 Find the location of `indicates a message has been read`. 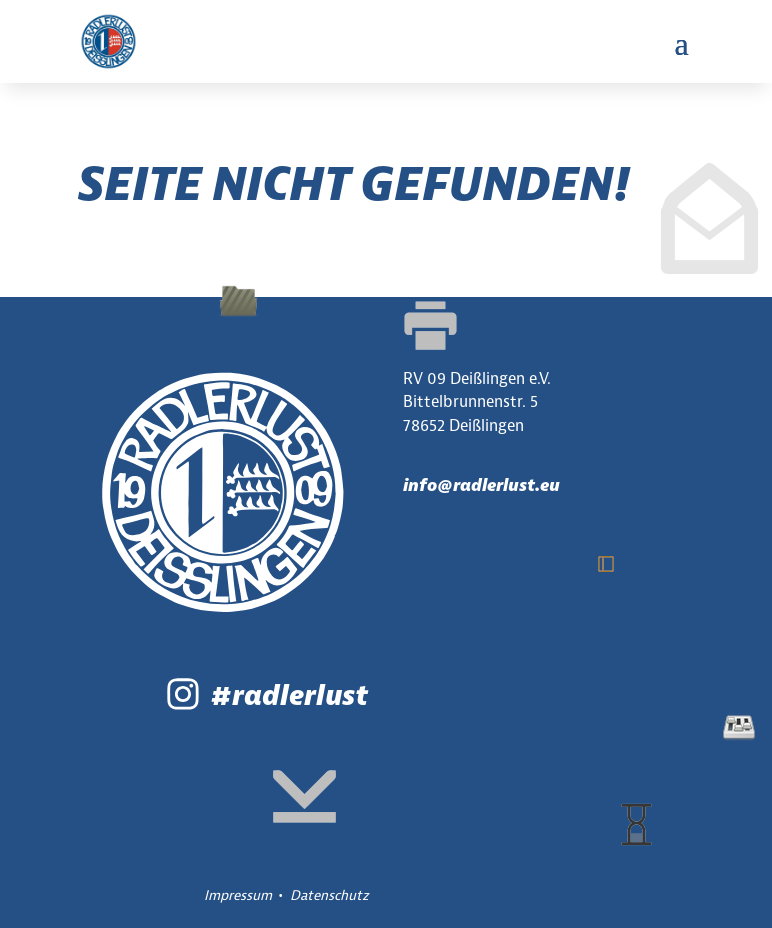

indicates a message has been read is located at coordinates (709, 218).